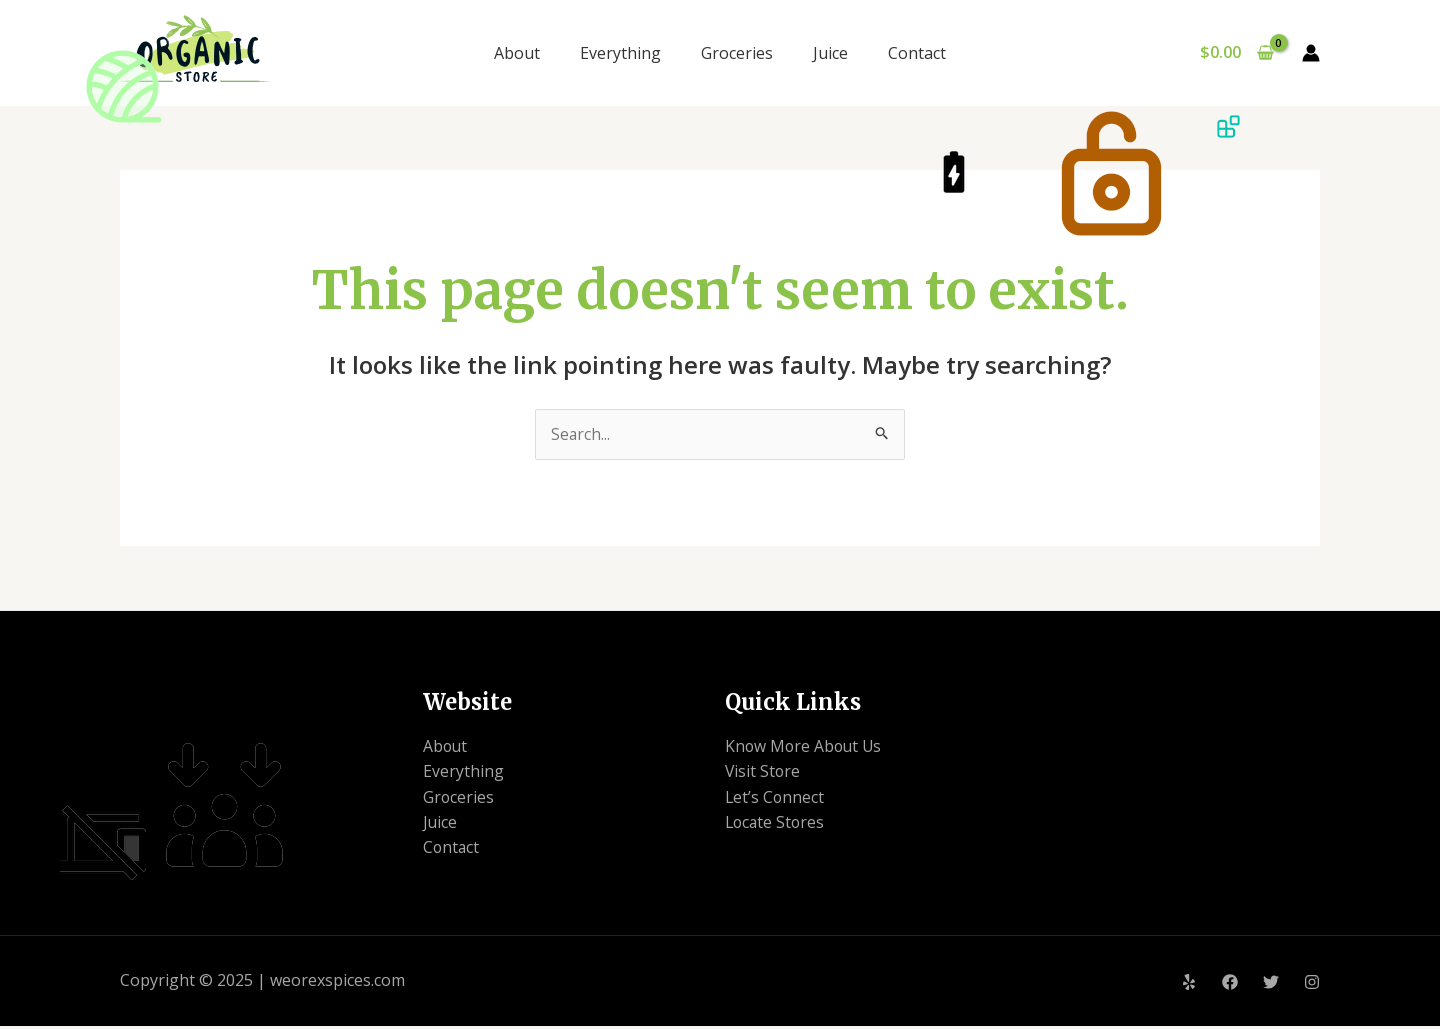 The width and height of the screenshot is (1440, 1029). What do you see at coordinates (103, 843) in the screenshot?
I see `device linking is disabled or unavailable` at bounding box center [103, 843].